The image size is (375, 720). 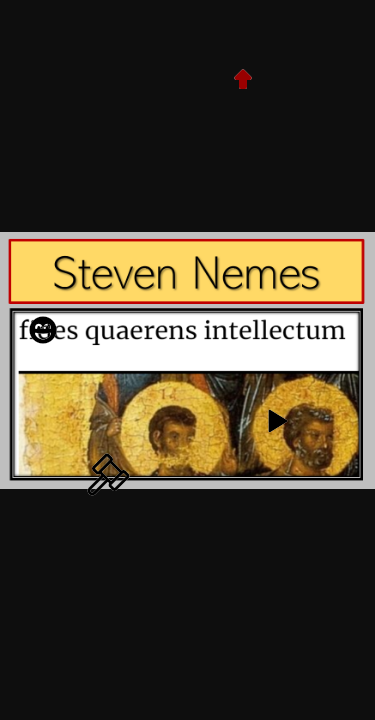 I want to click on play media content, so click(x=276, y=421).